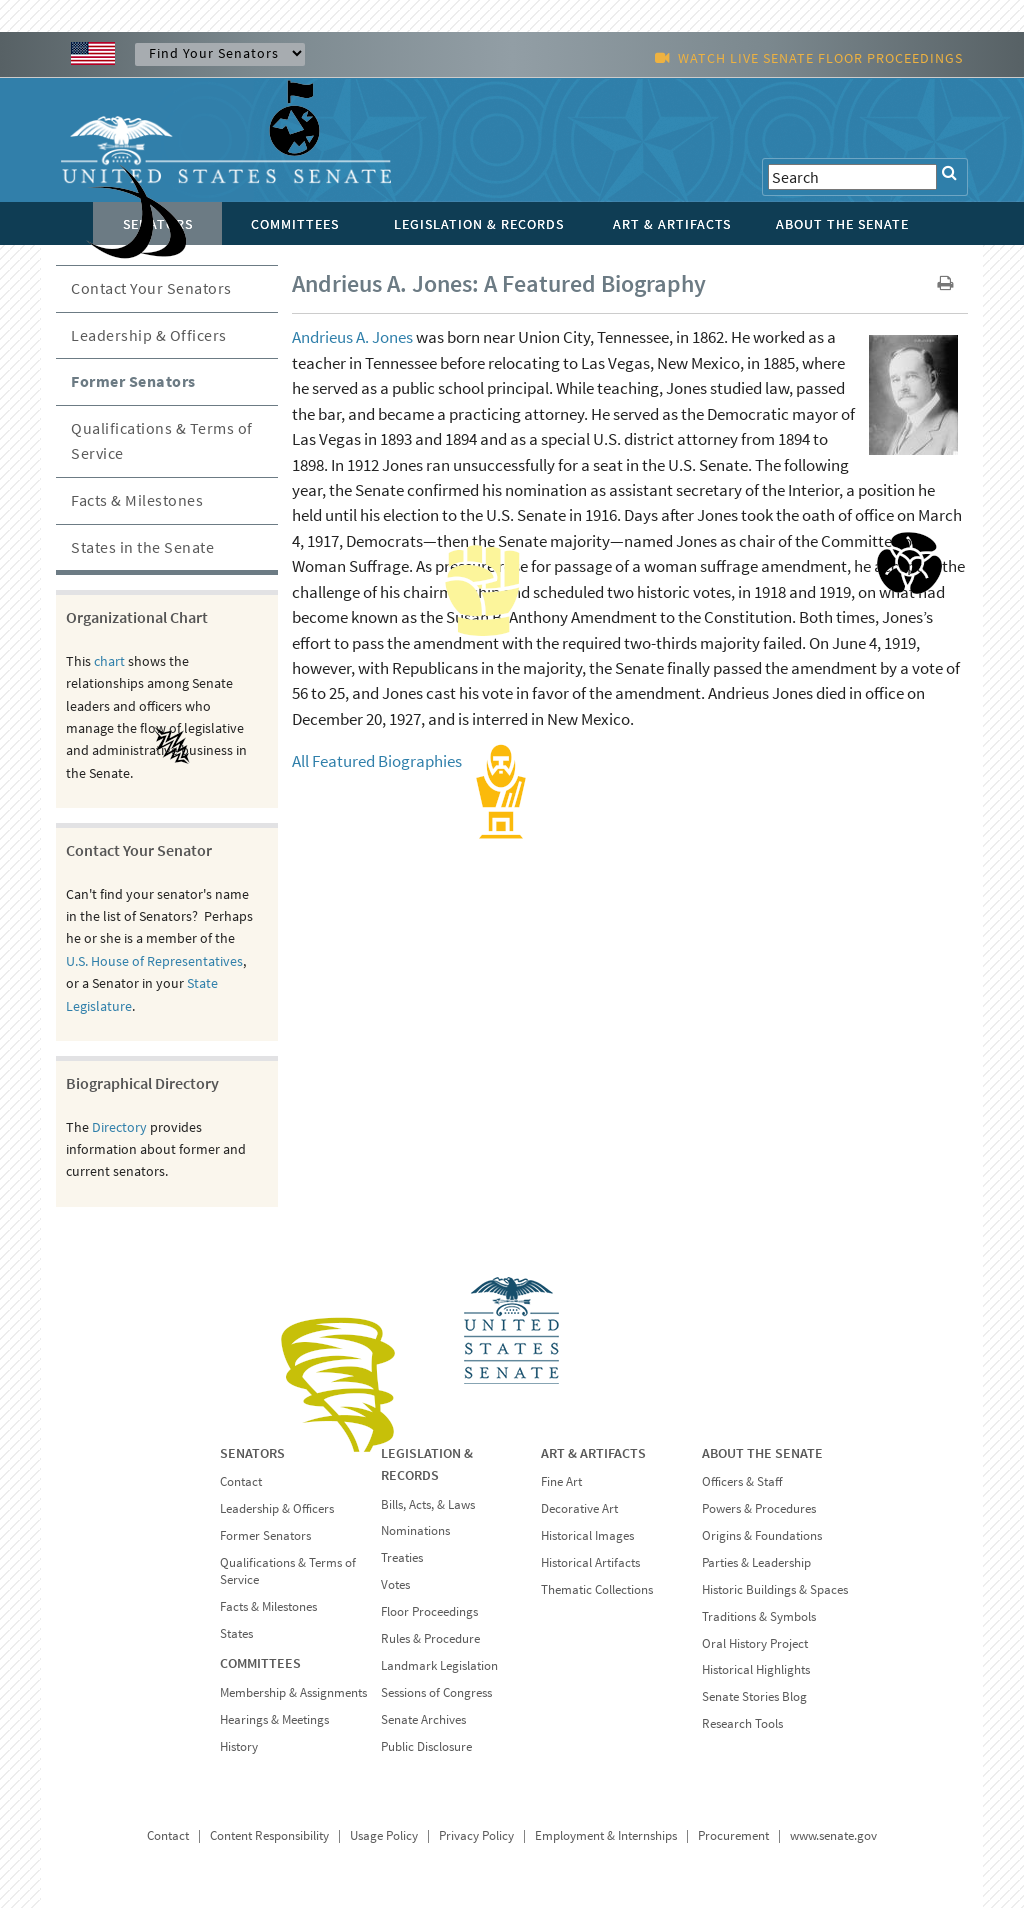  What do you see at coordinates (294, 117) in the screenshot?
I see `conquer or claim a planet in a strategy game` at bounding box center [294, 117].